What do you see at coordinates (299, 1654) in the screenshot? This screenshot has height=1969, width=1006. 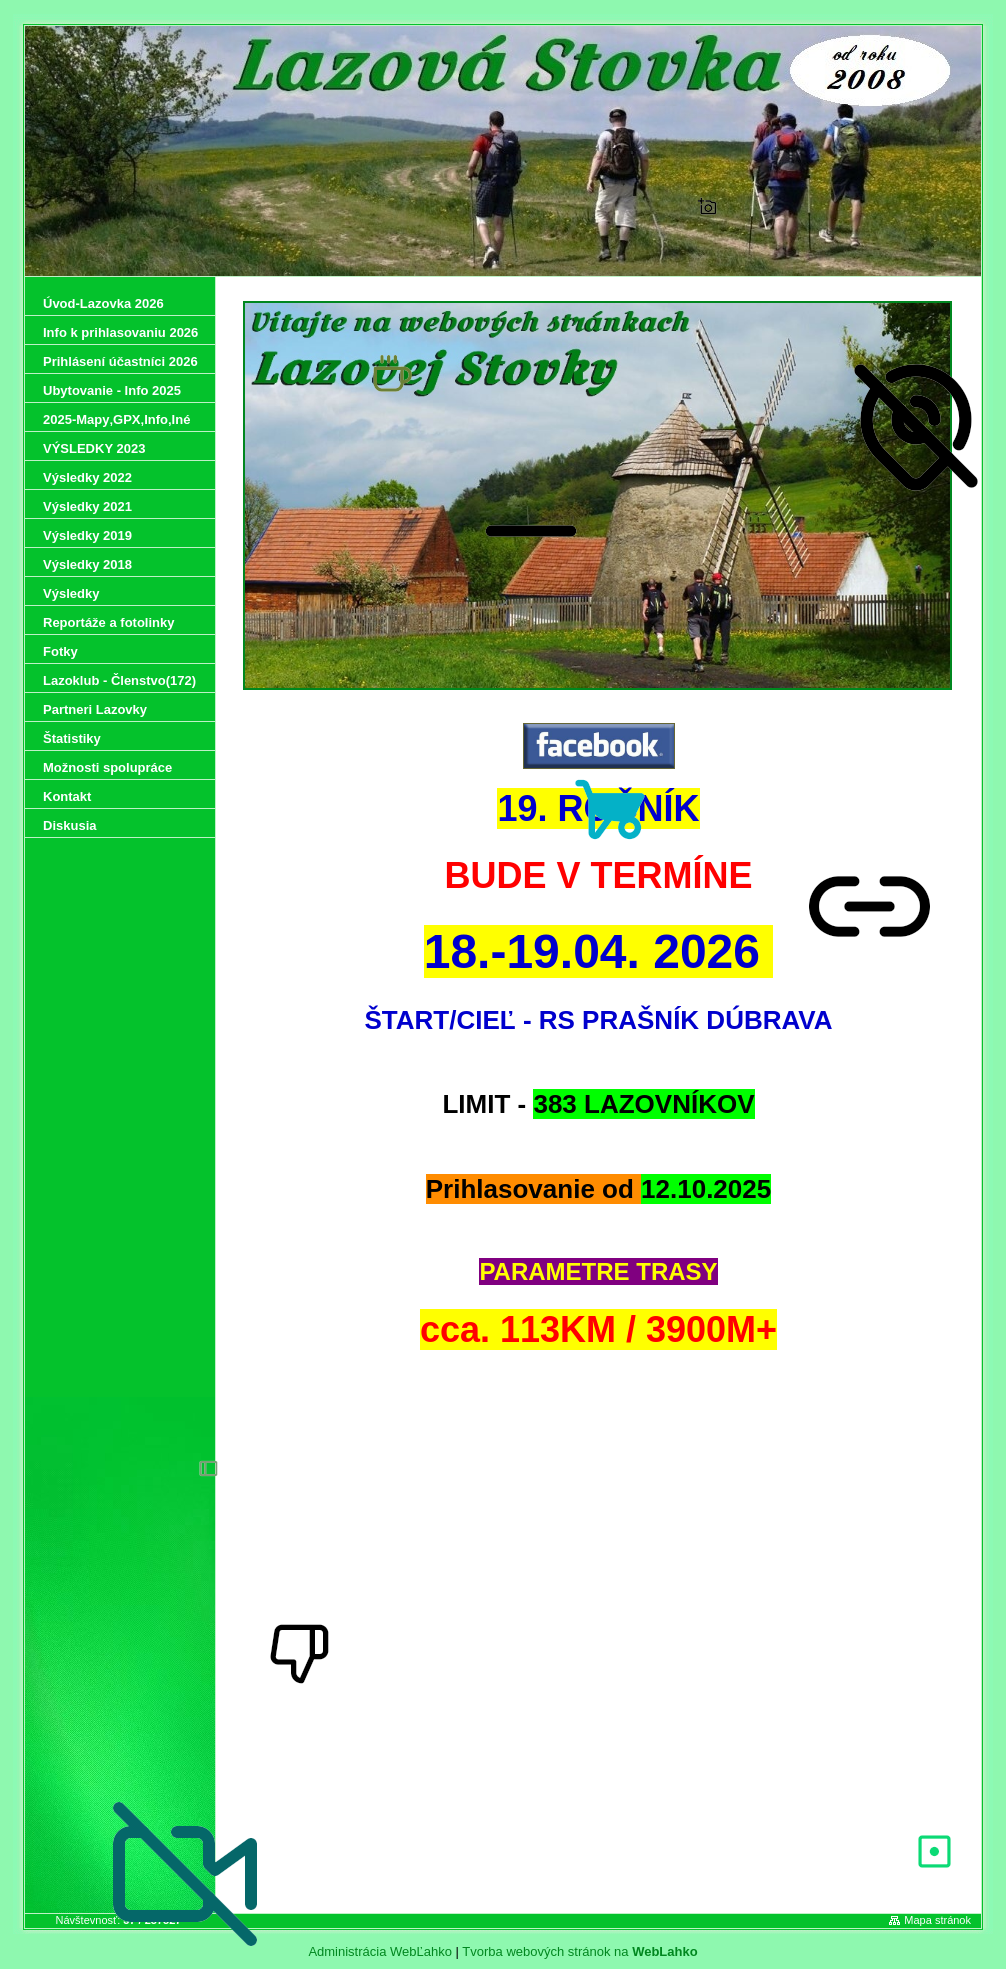 I see `dislike or downvote content` at bounding box center [299, 1654].